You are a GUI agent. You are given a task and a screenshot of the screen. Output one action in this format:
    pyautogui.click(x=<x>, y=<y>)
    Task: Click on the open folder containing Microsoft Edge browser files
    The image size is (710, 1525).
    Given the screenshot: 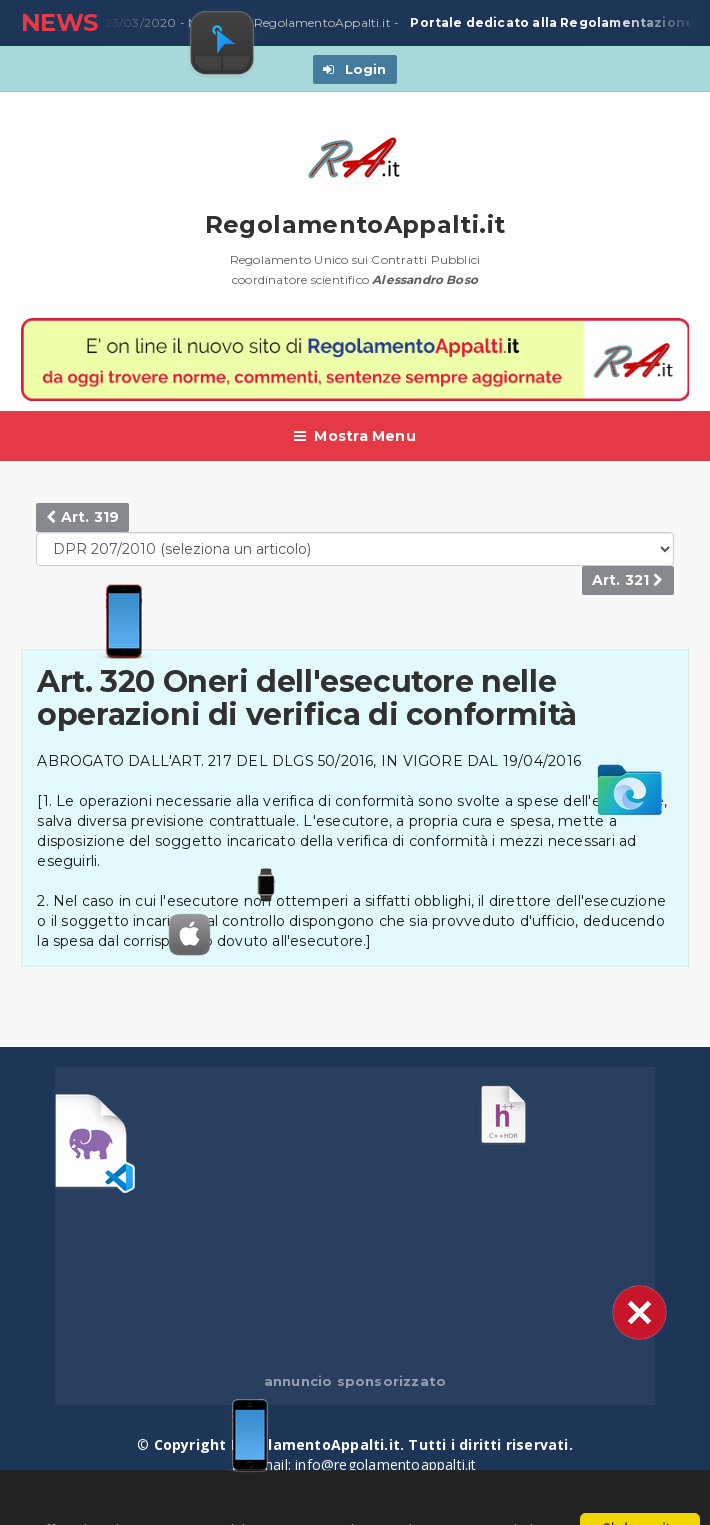 What is the action you would take?
    pyautogui.click(x=629, y=791)
    